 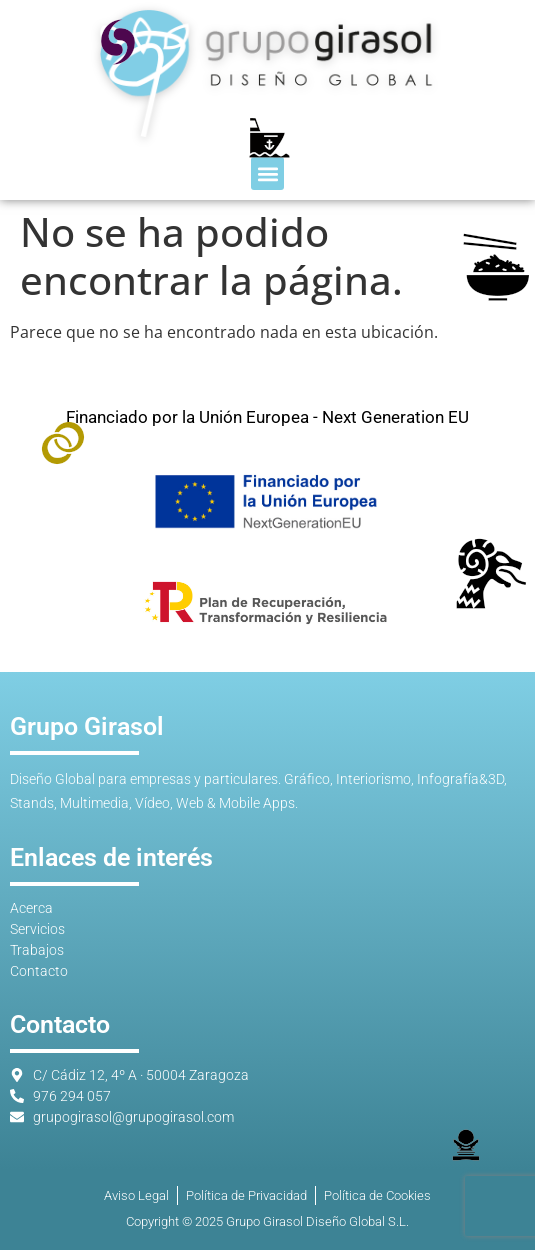 What do you see at coordinates (492, 573) in the screenshot?
I see `viking ship figurehead or norse-themed game element` at bounding box center [492, 573].